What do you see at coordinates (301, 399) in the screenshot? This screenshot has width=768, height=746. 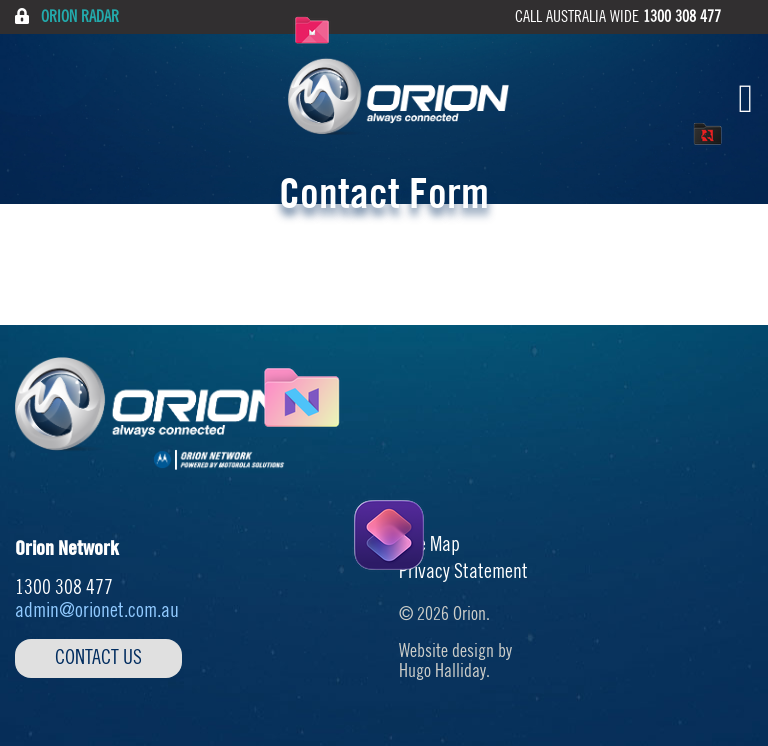 I see `open android nougat files folder` at bounding box center [301, 399].